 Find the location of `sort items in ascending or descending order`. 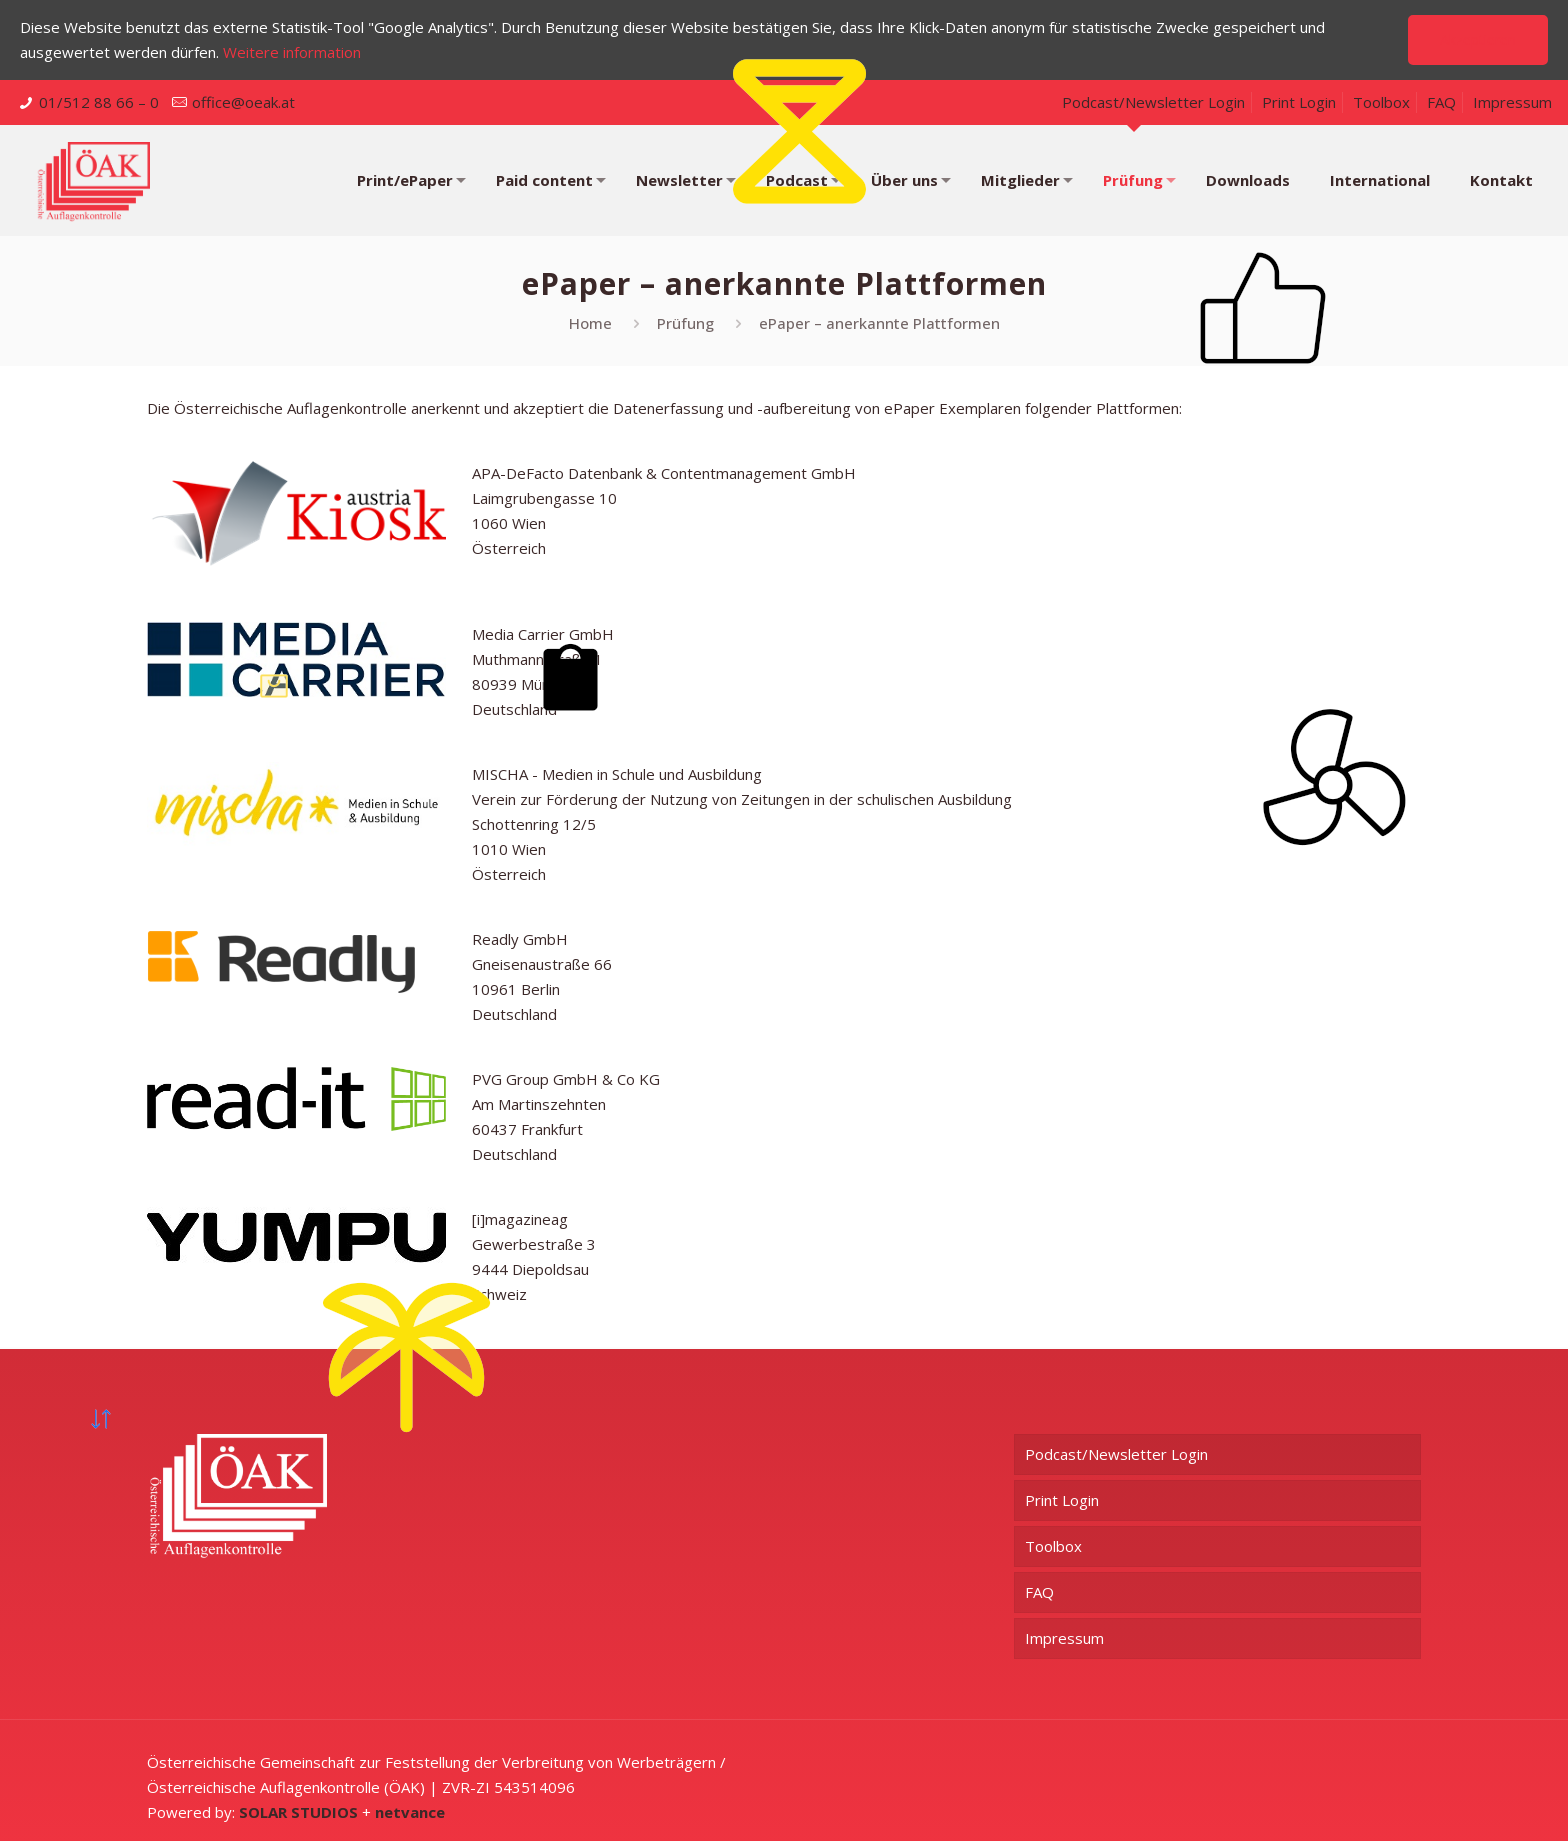

sort items in ascending or descending order is located at coordinates (101, 1419).